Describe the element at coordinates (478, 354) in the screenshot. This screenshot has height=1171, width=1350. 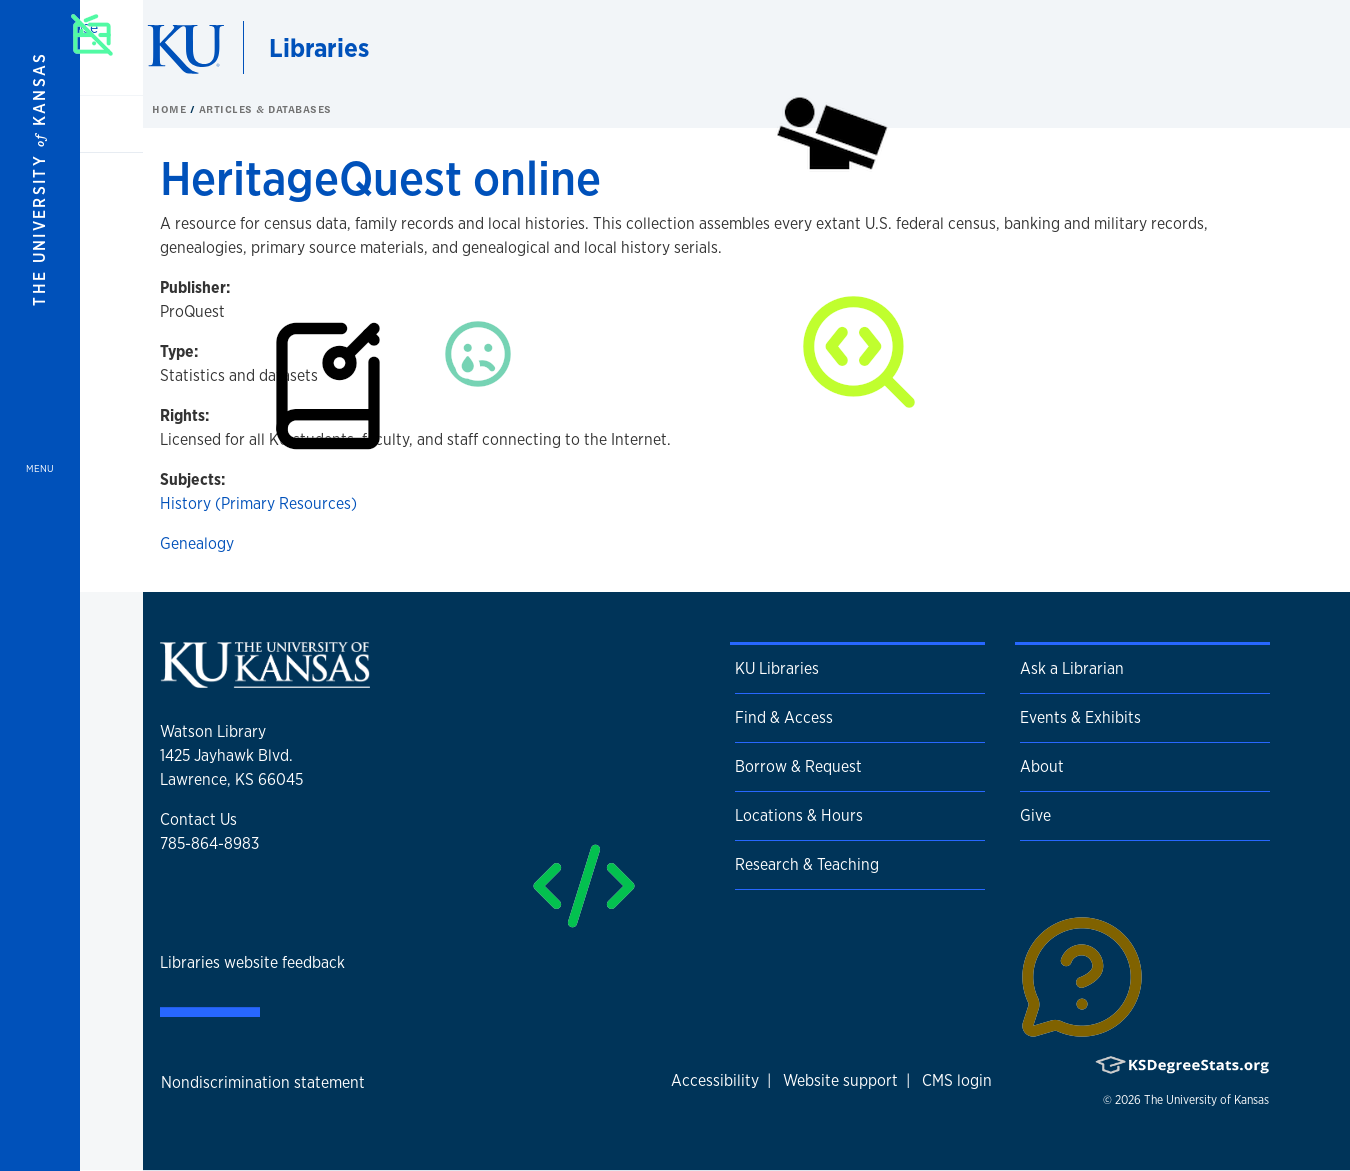
I see `indicates an error or something went wrong` at that location.